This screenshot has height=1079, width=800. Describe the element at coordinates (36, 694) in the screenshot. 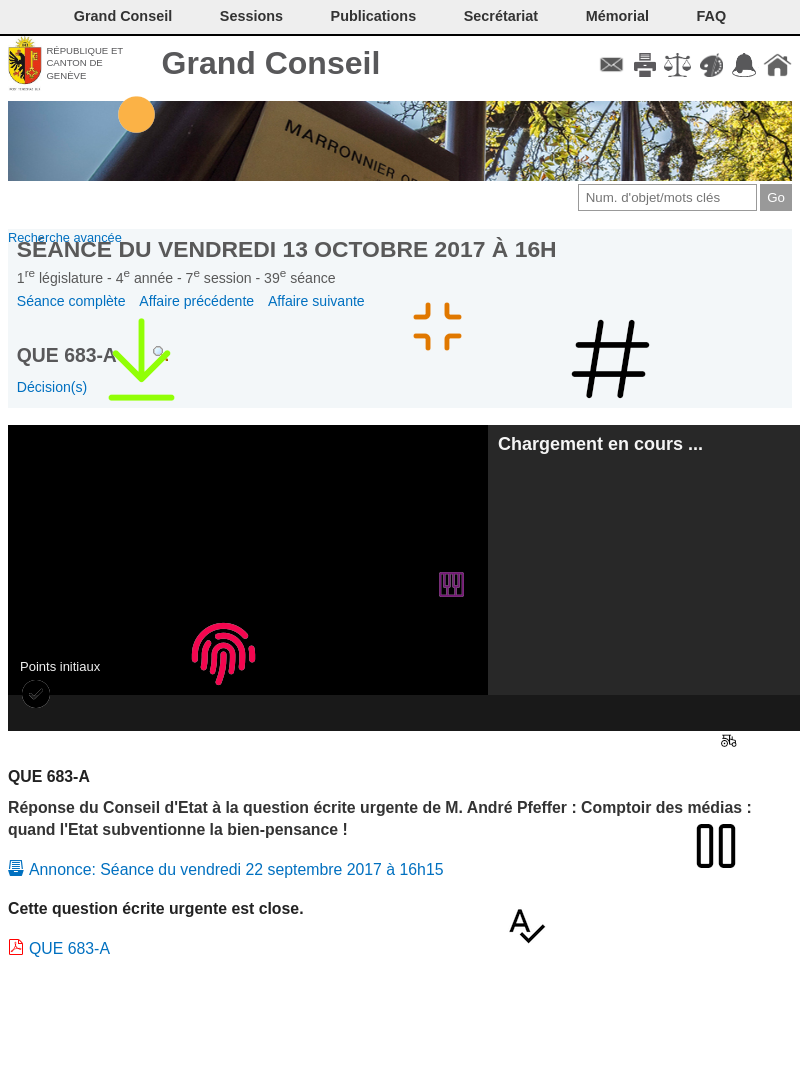

I see `indicates successful completion or confirmation` at that location.